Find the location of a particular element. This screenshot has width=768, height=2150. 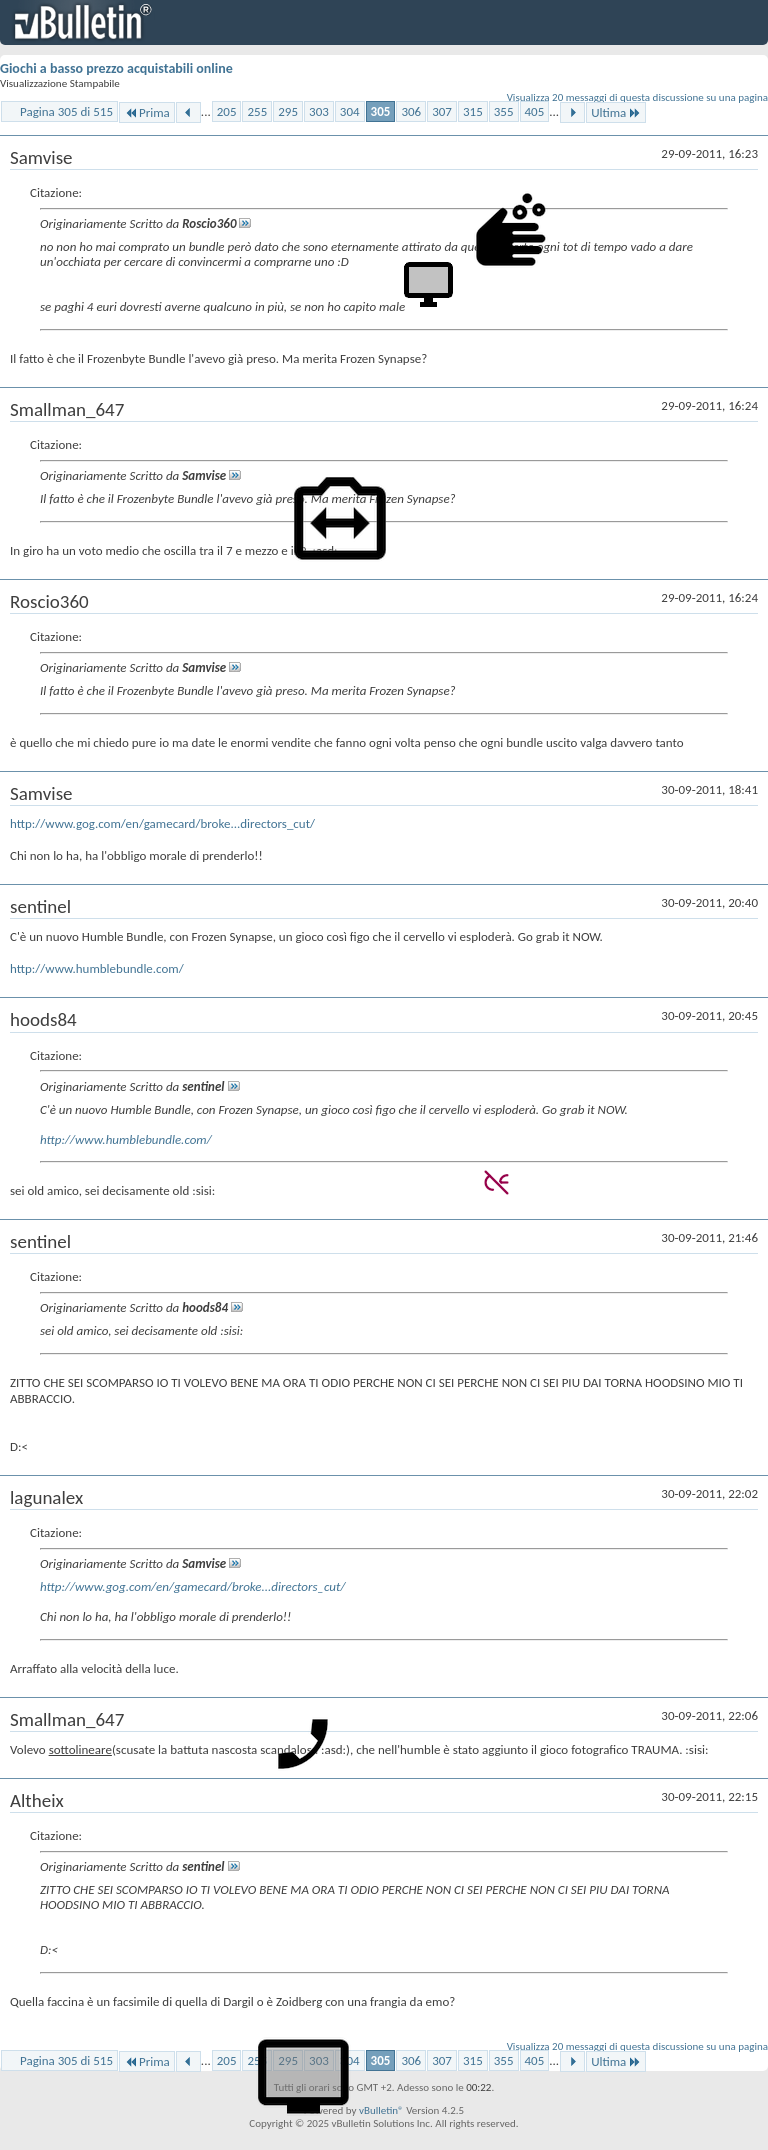

switch to desktop view is located at coordinates (428, 284).